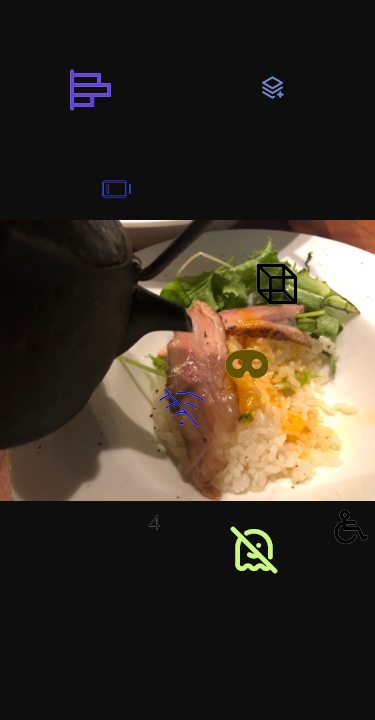 This screenshot has height=720, width=375. What do you see at coordinates (154, 522) in the screenshot?
I see `indicates step four in a multi-step process` at bounding box center [154, 522].